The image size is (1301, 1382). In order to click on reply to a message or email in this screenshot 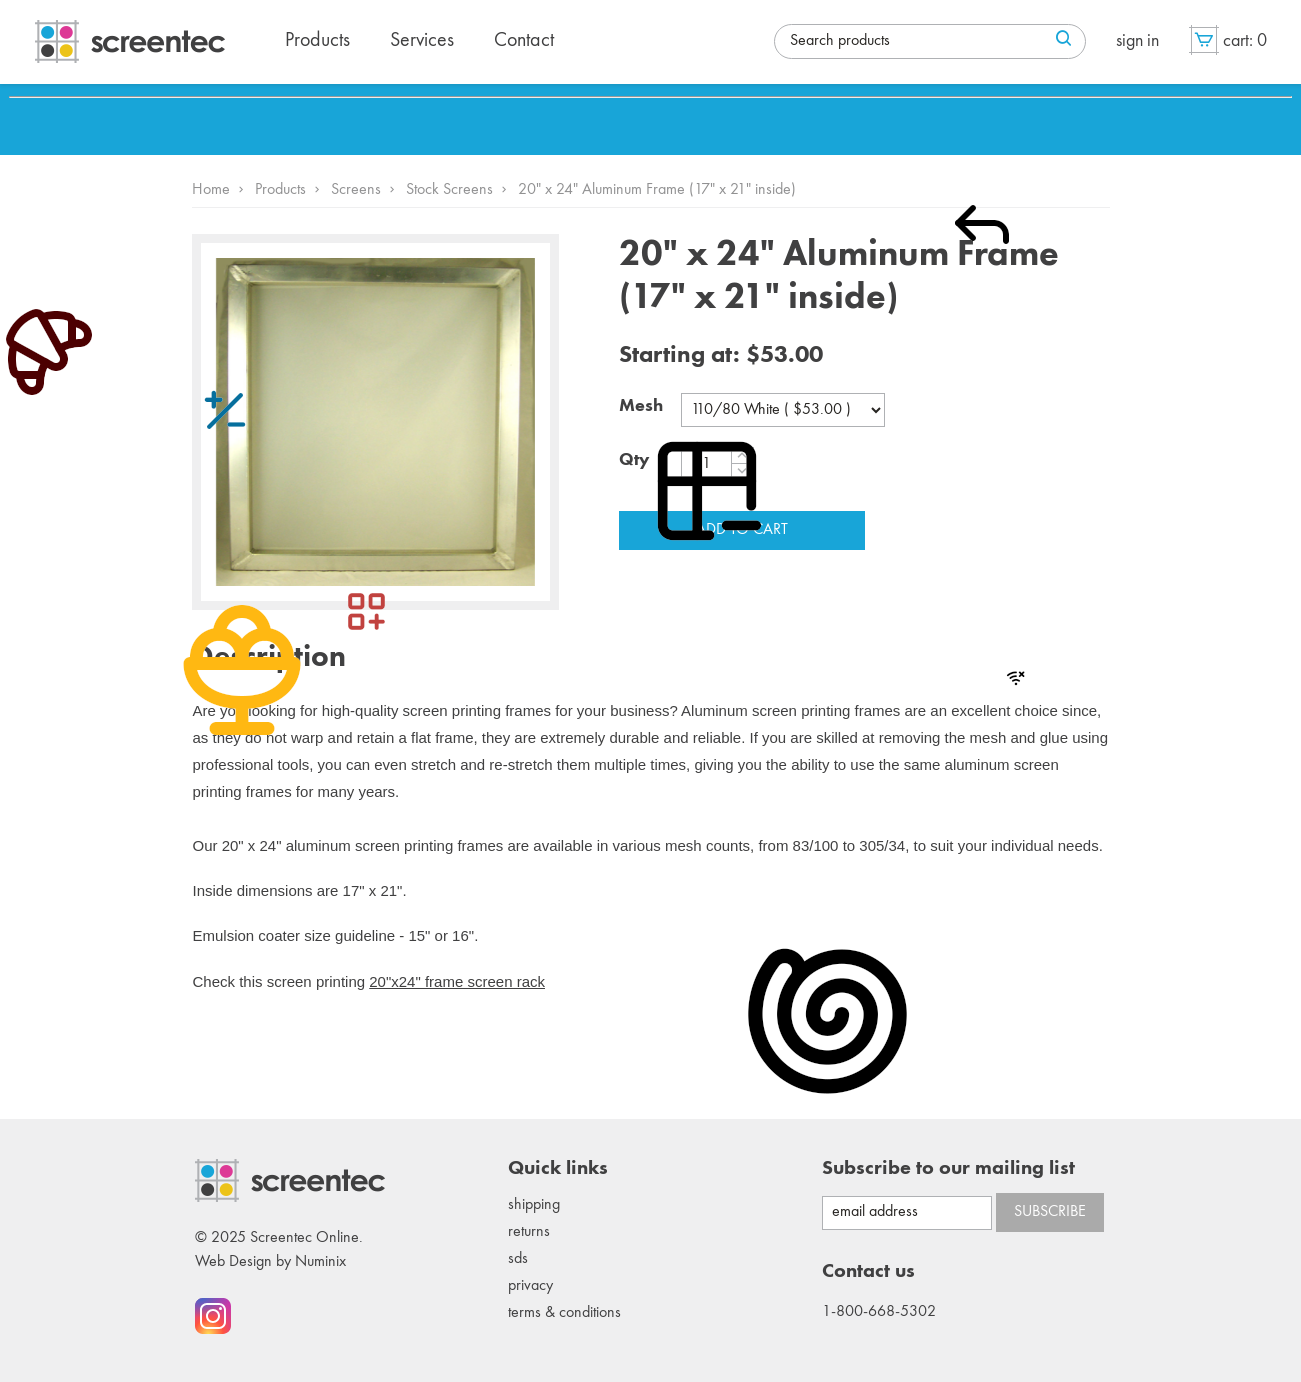, I will do `click(982, 223)`.